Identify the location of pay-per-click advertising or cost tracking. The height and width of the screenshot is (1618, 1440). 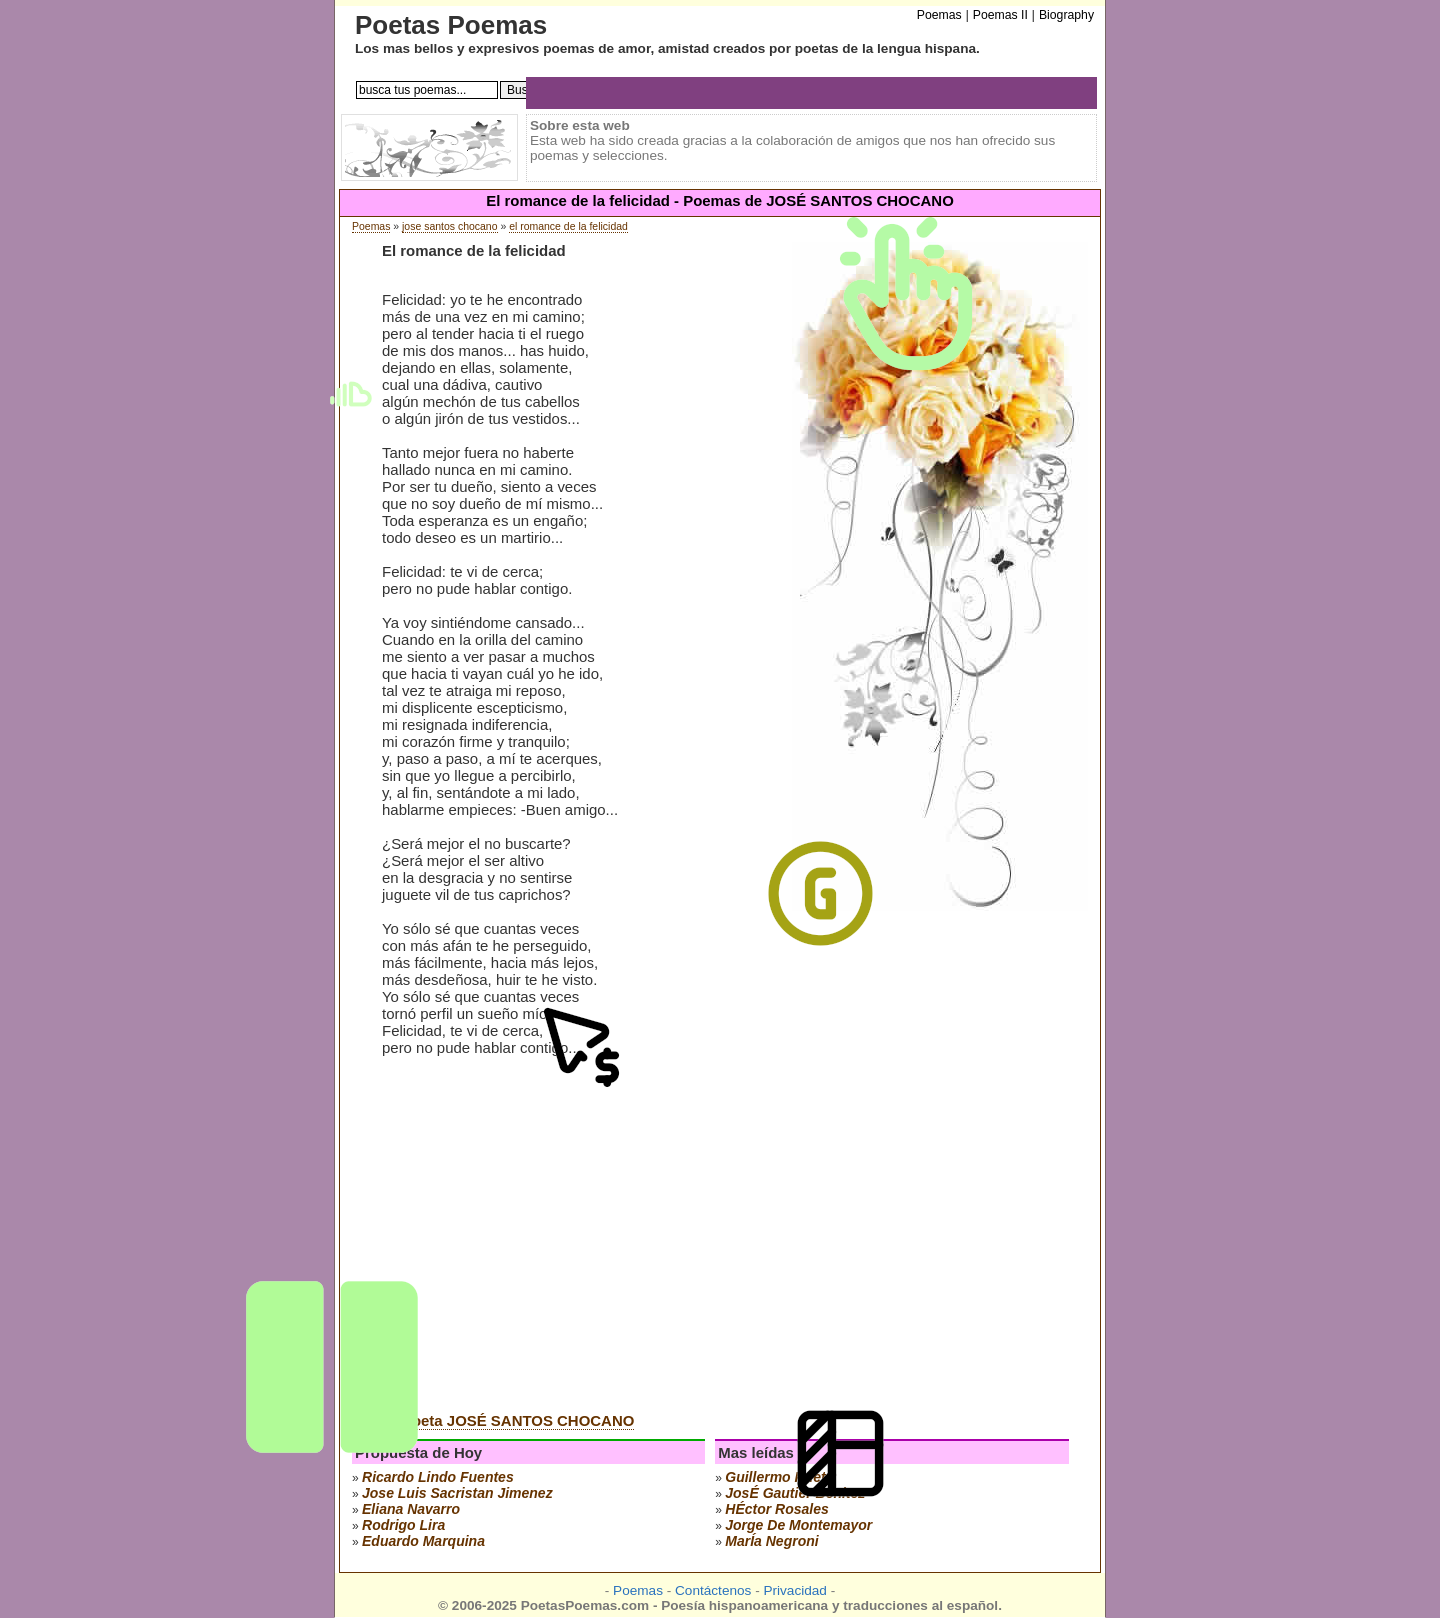
(579, 1043).